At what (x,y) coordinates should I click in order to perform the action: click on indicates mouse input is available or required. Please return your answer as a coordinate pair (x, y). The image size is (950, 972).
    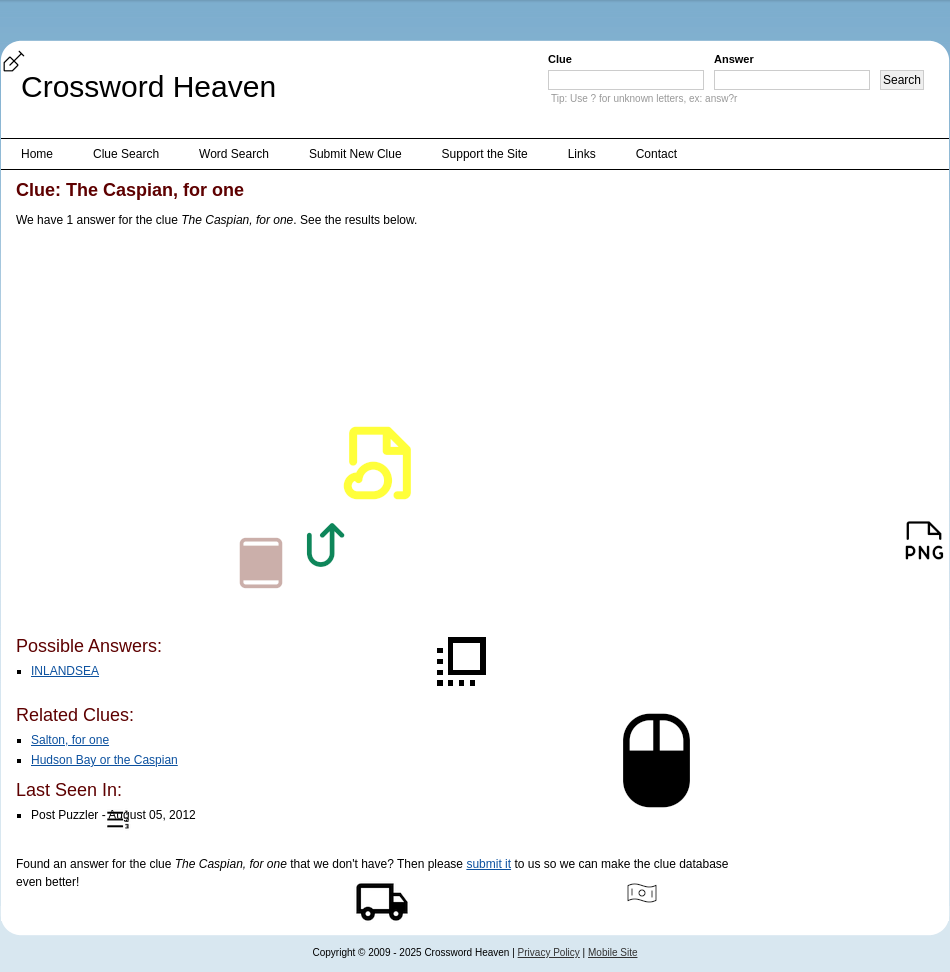
    Looking at the image, I should click on (656, 760).